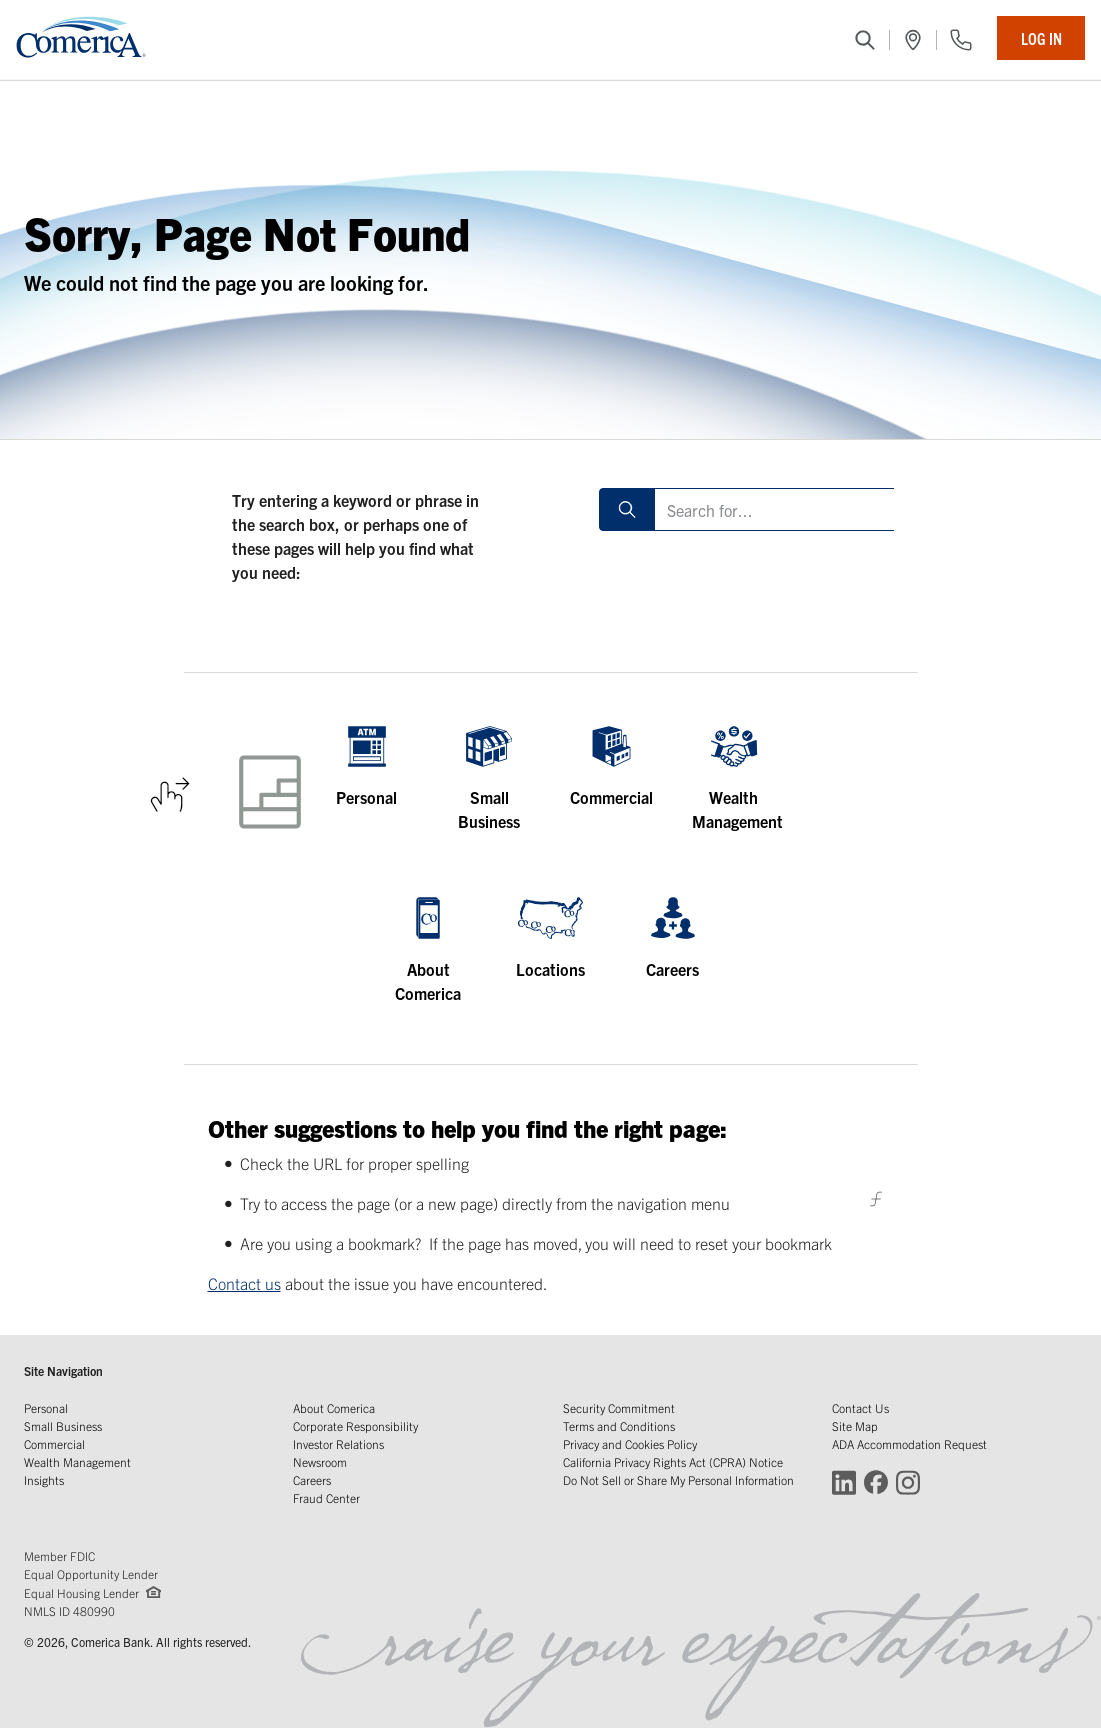  Describe the element at coordinates (876, 1199) in the screenshot. I see `access function or formula editor` at that location.